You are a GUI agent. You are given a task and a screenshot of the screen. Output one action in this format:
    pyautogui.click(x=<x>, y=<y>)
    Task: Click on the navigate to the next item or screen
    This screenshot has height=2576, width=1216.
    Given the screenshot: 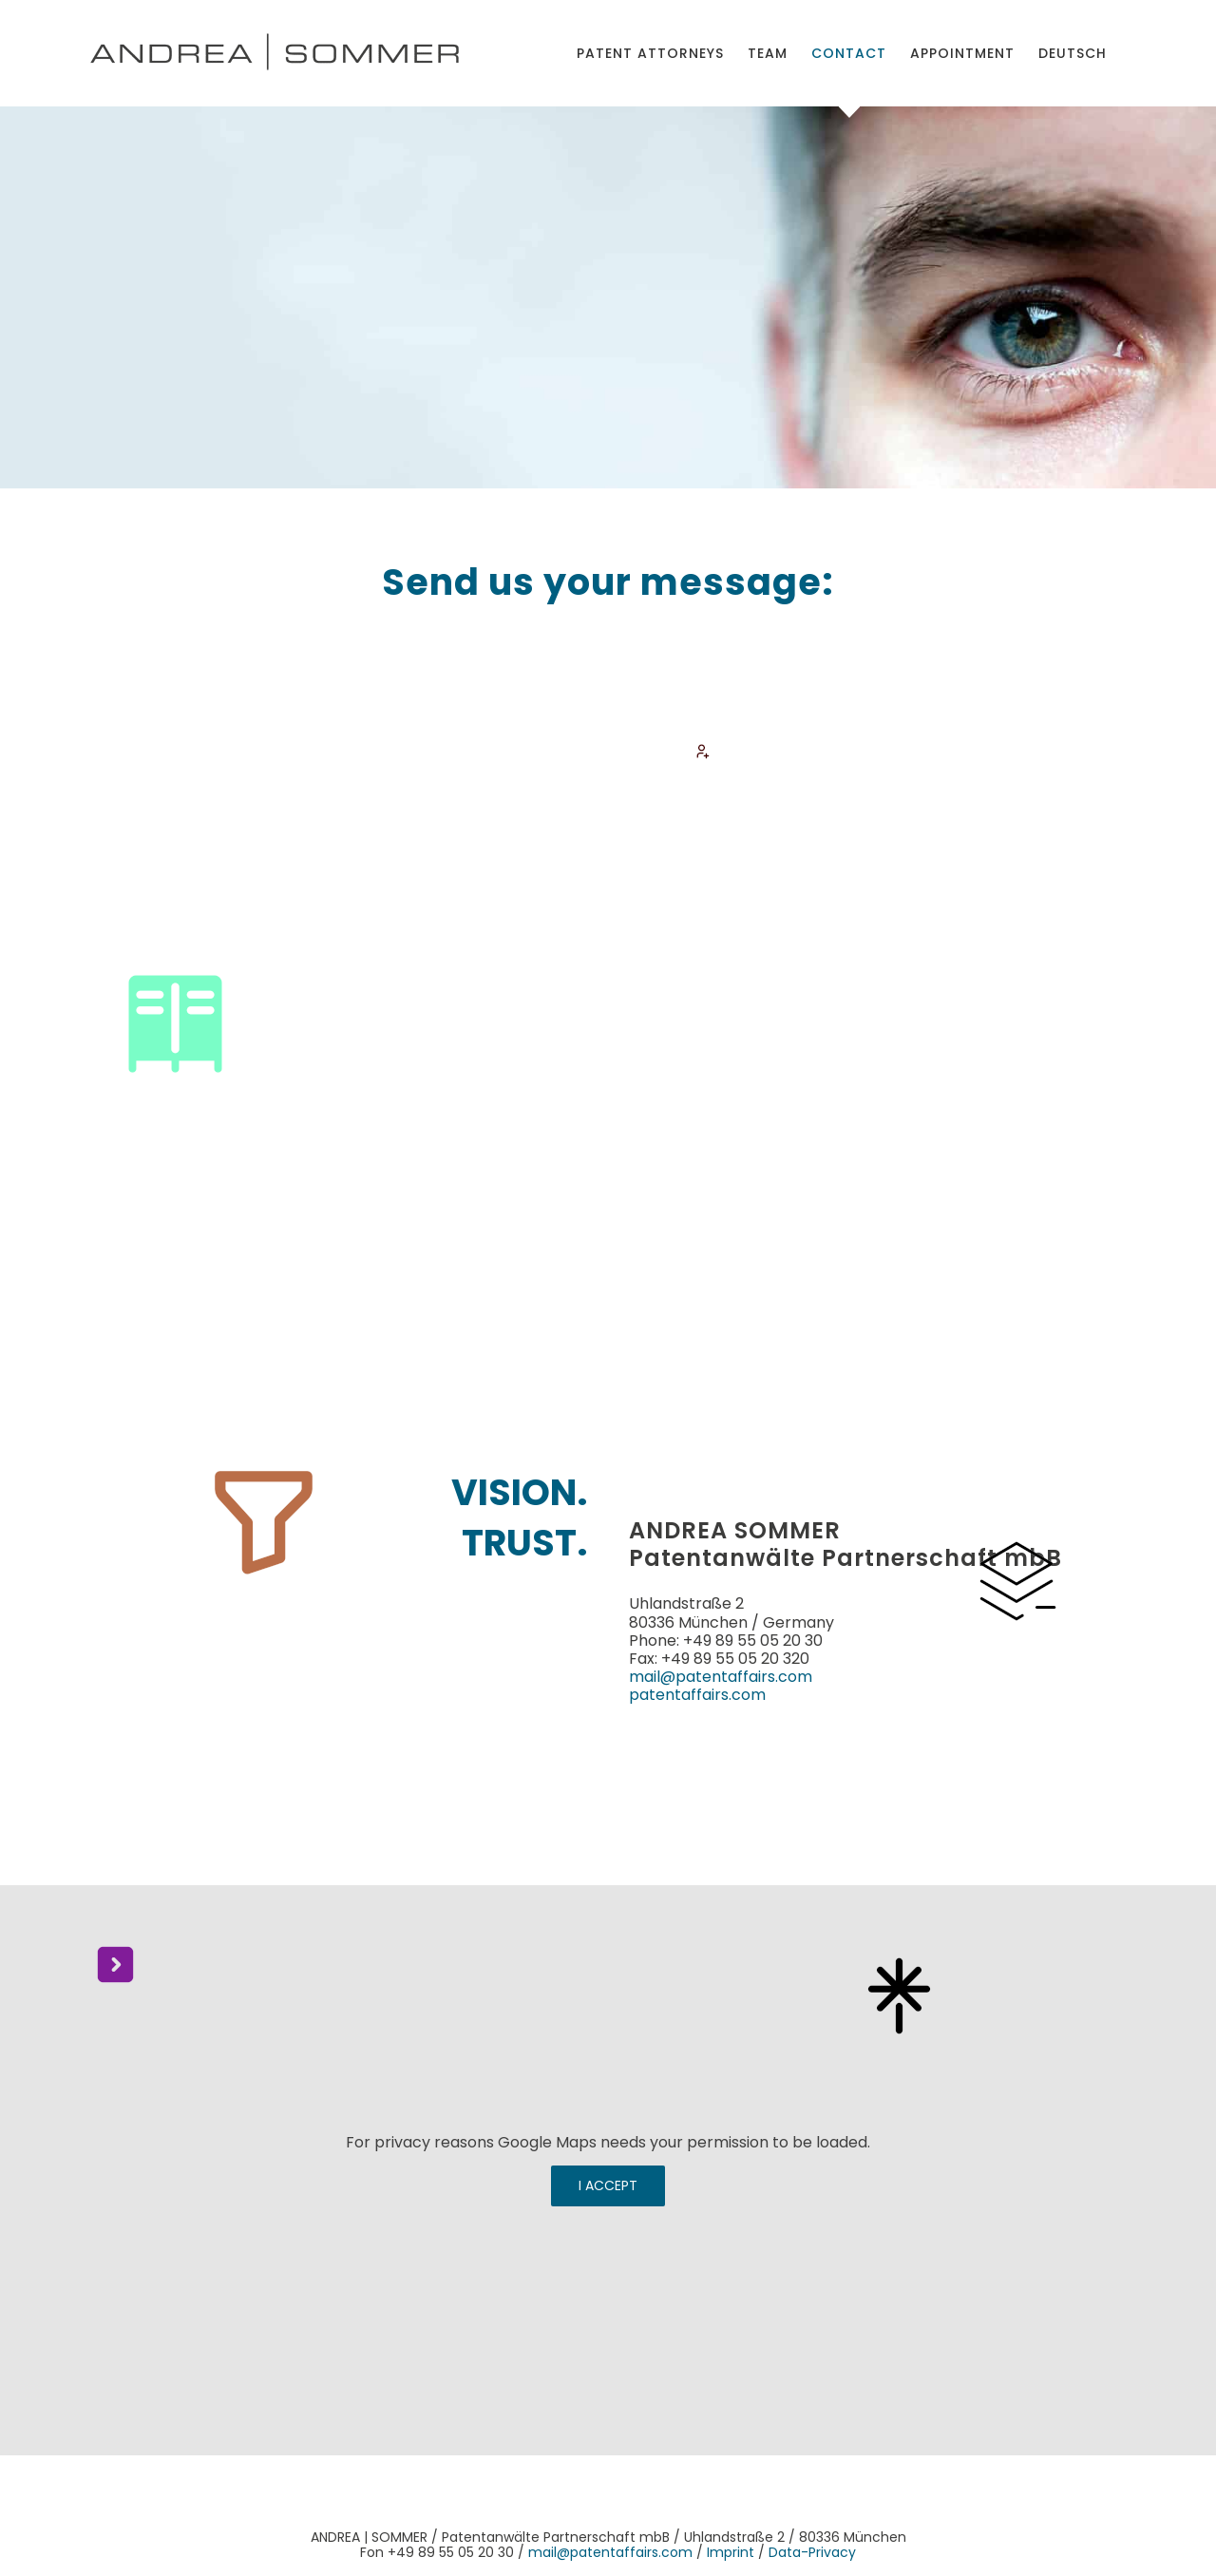 What is the action you would take?
    pyautogui.click(x=115, y=1964)
    